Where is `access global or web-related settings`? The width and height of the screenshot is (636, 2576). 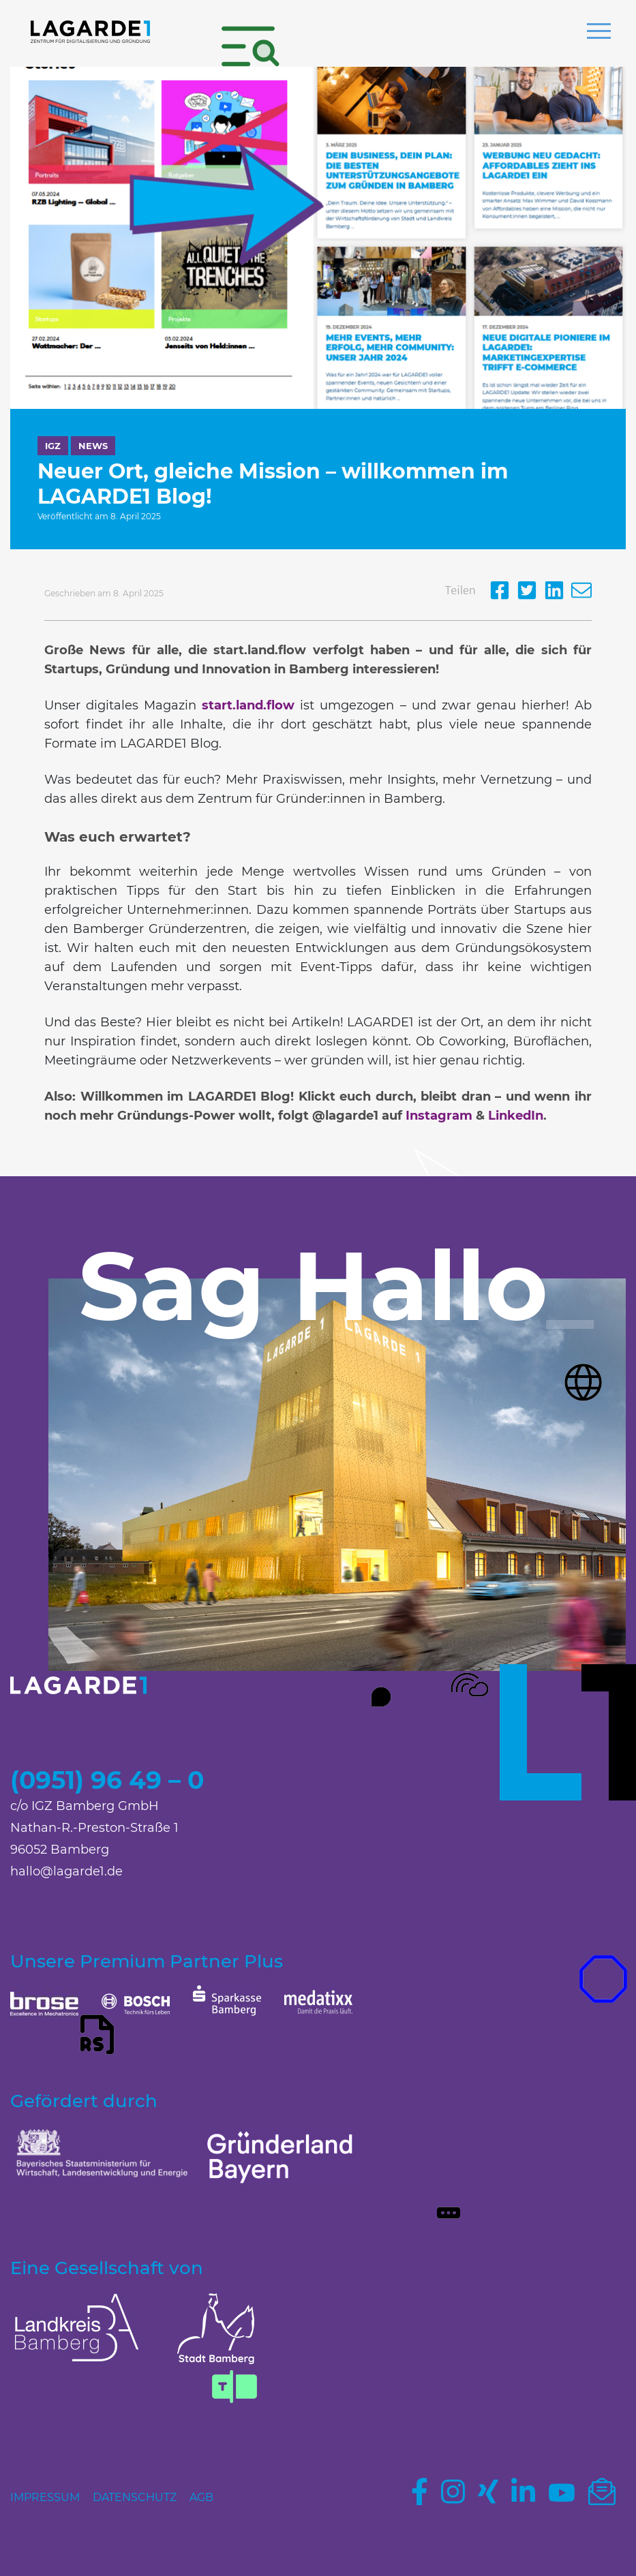
access global or web-related settings is located at coordinates (581, 1383).